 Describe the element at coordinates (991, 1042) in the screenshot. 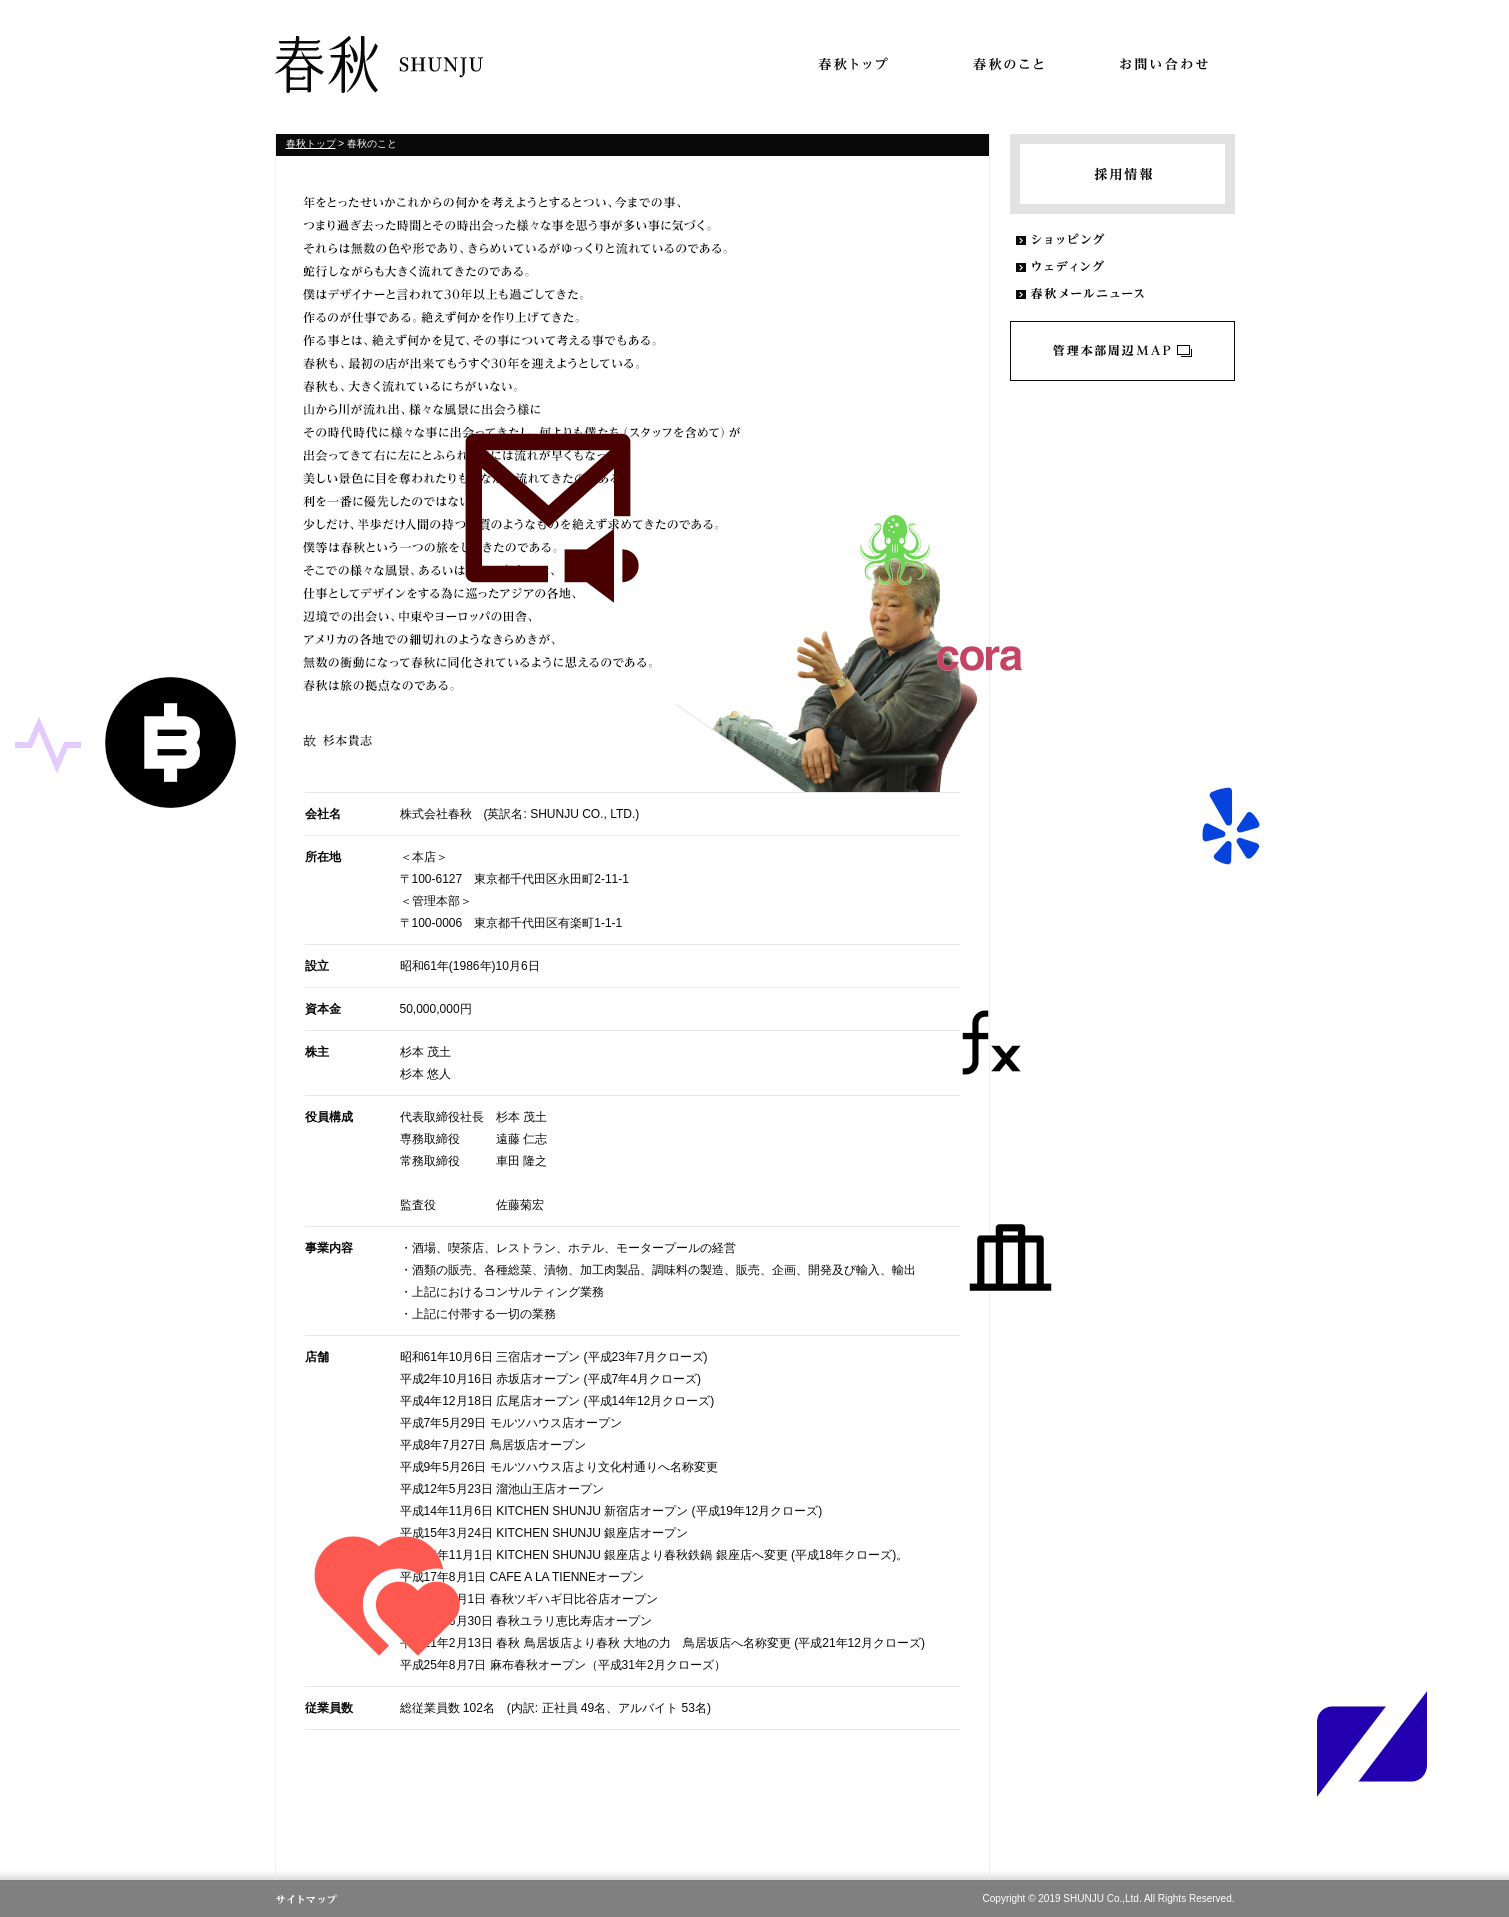

I see `insert a mathematical formula or equation` at that location.